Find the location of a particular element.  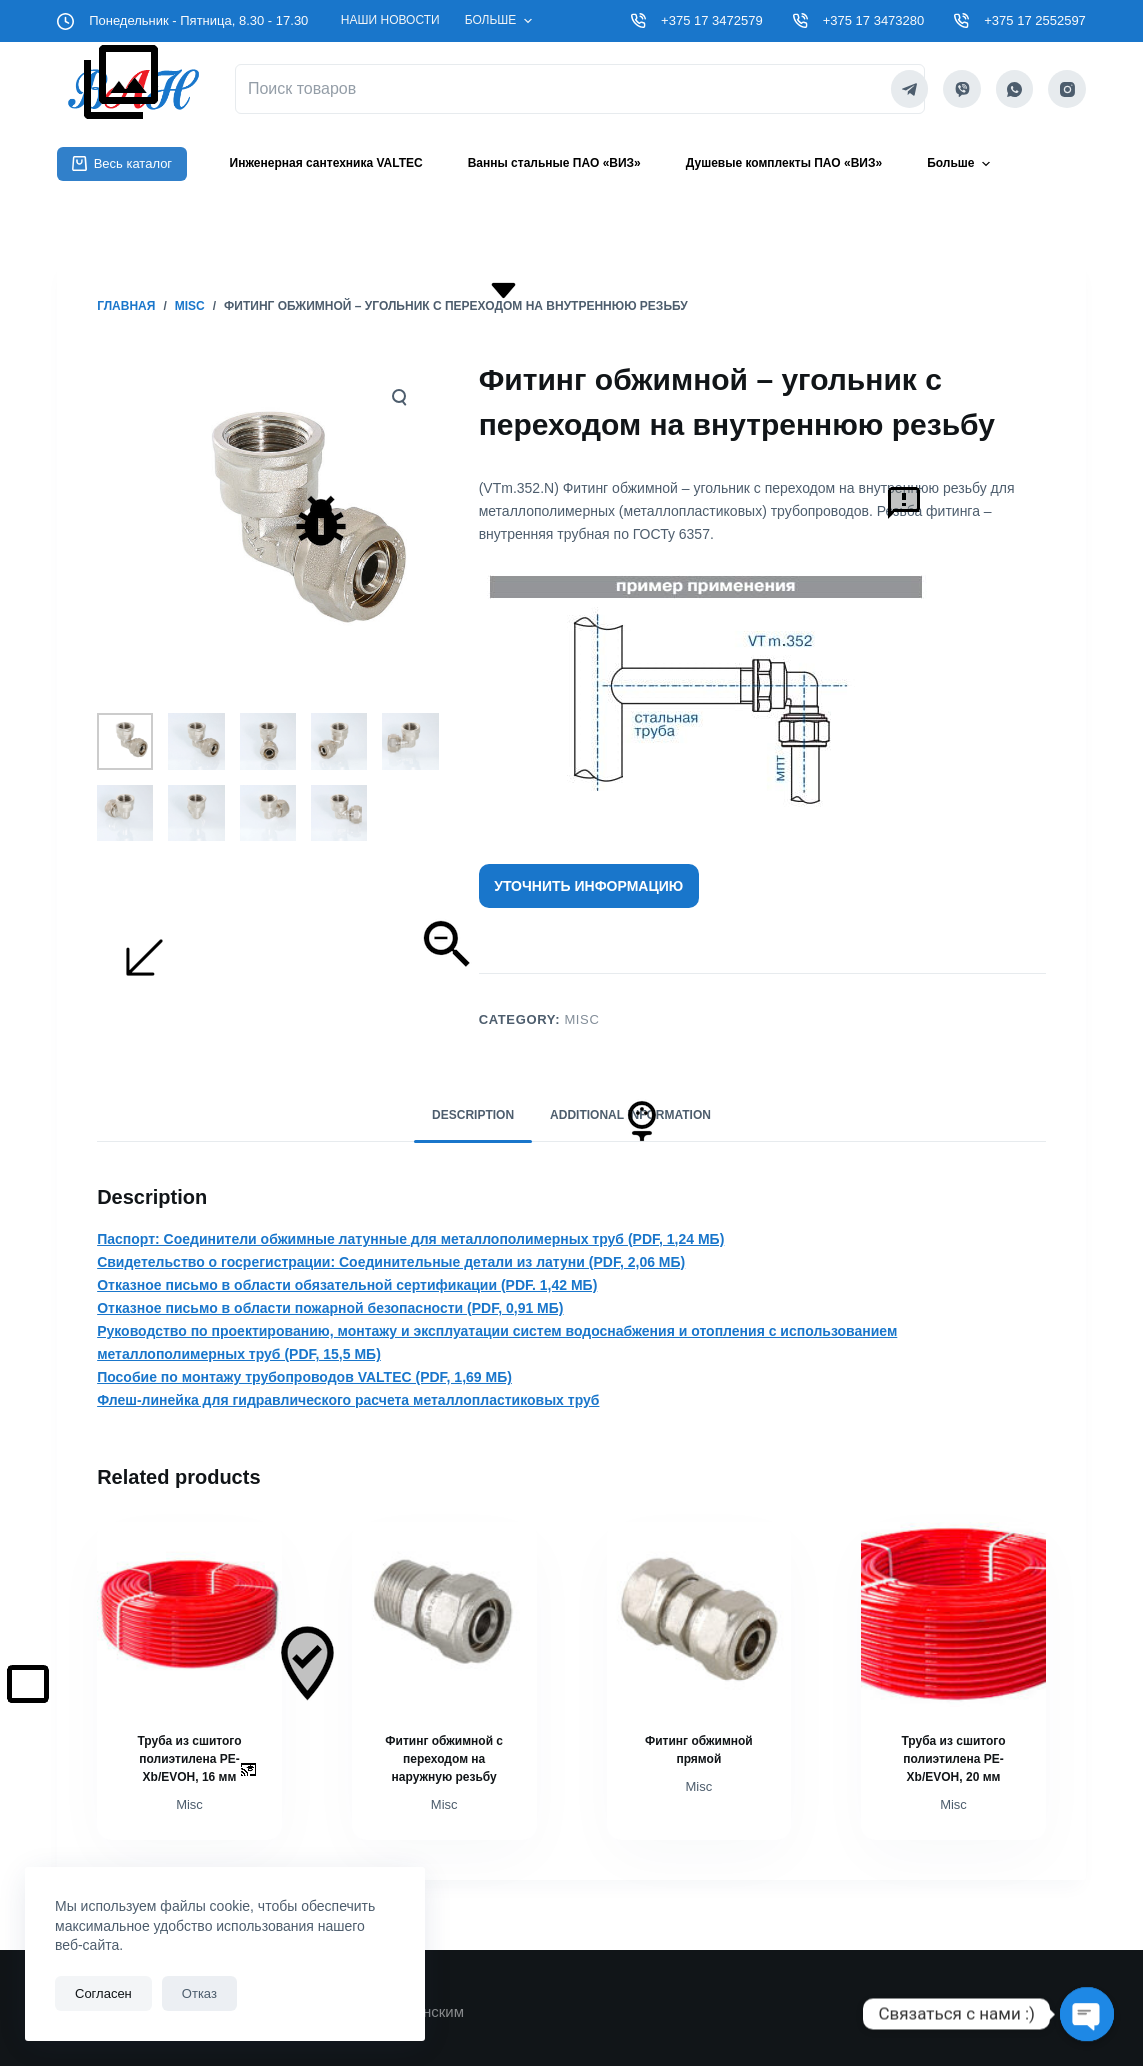

submit feedback or report an issue is located at coordinates (904, 503).